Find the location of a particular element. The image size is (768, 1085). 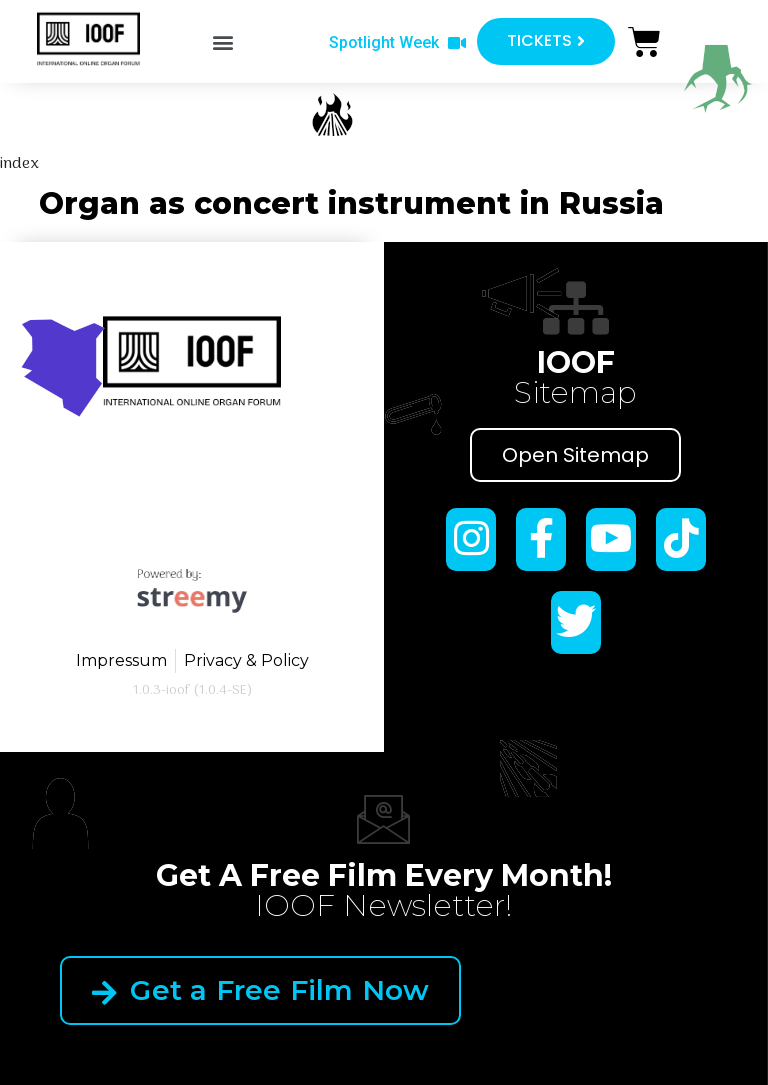

indicates a pyre or bonfire game element is located at coordinates (332, 114).